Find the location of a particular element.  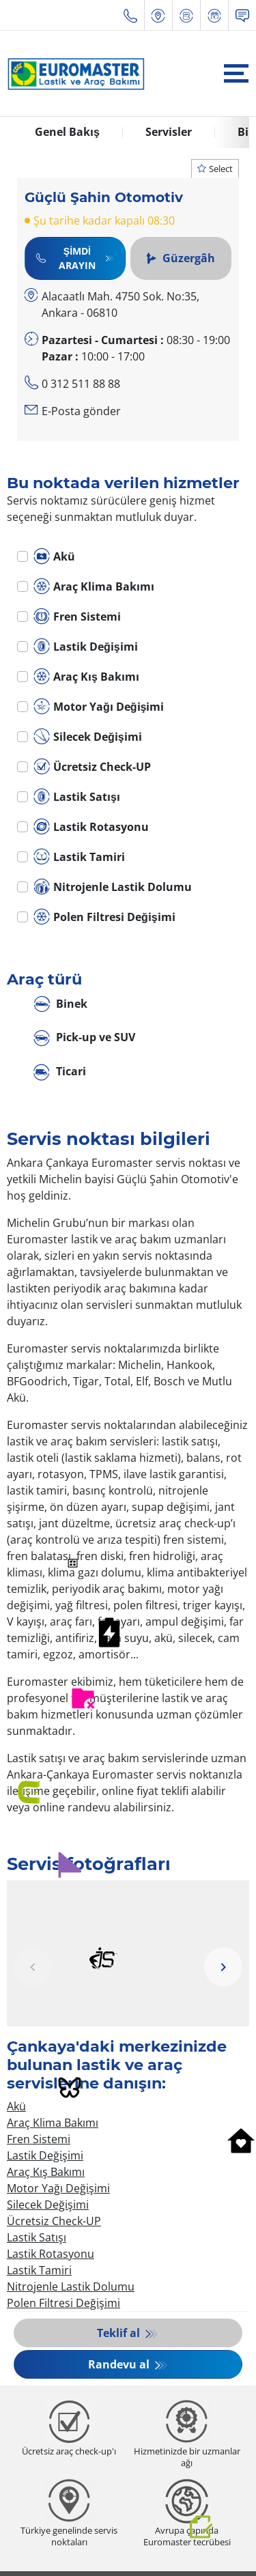

battery charging status indicator is located at coordinates (109, 1632).